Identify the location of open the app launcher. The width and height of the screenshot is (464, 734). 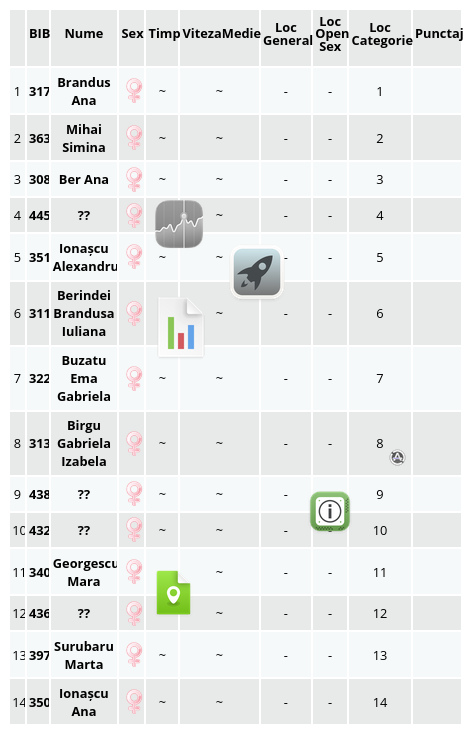
(257, 272).